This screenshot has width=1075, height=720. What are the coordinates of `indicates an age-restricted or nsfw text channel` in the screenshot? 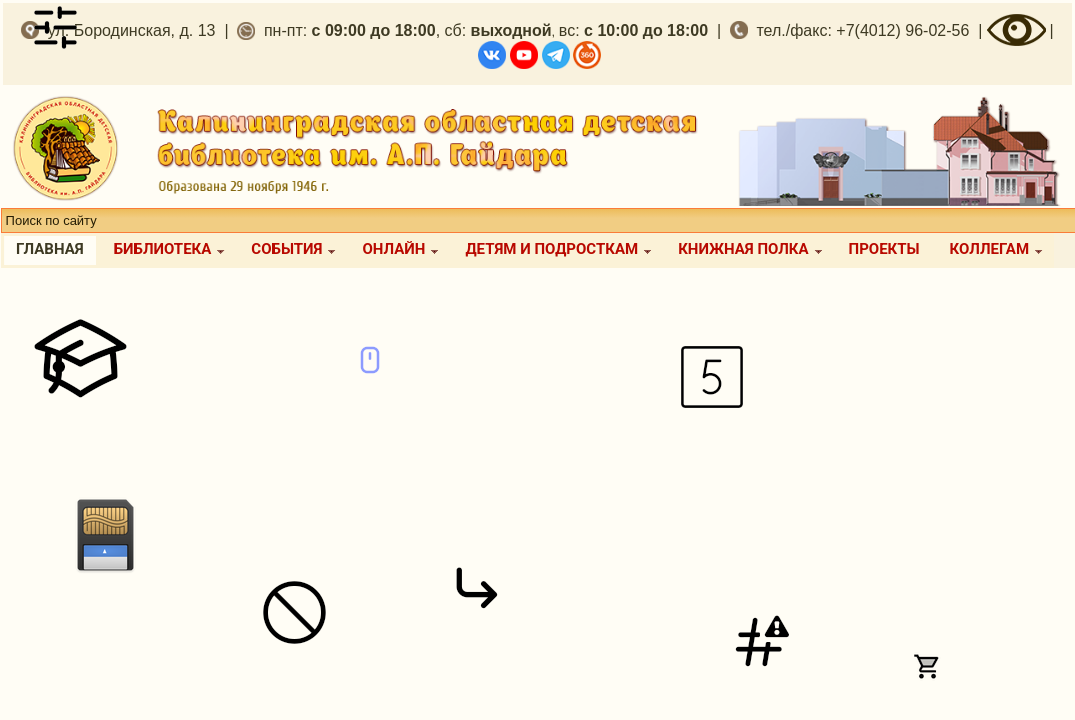 It's located at (760, 642).